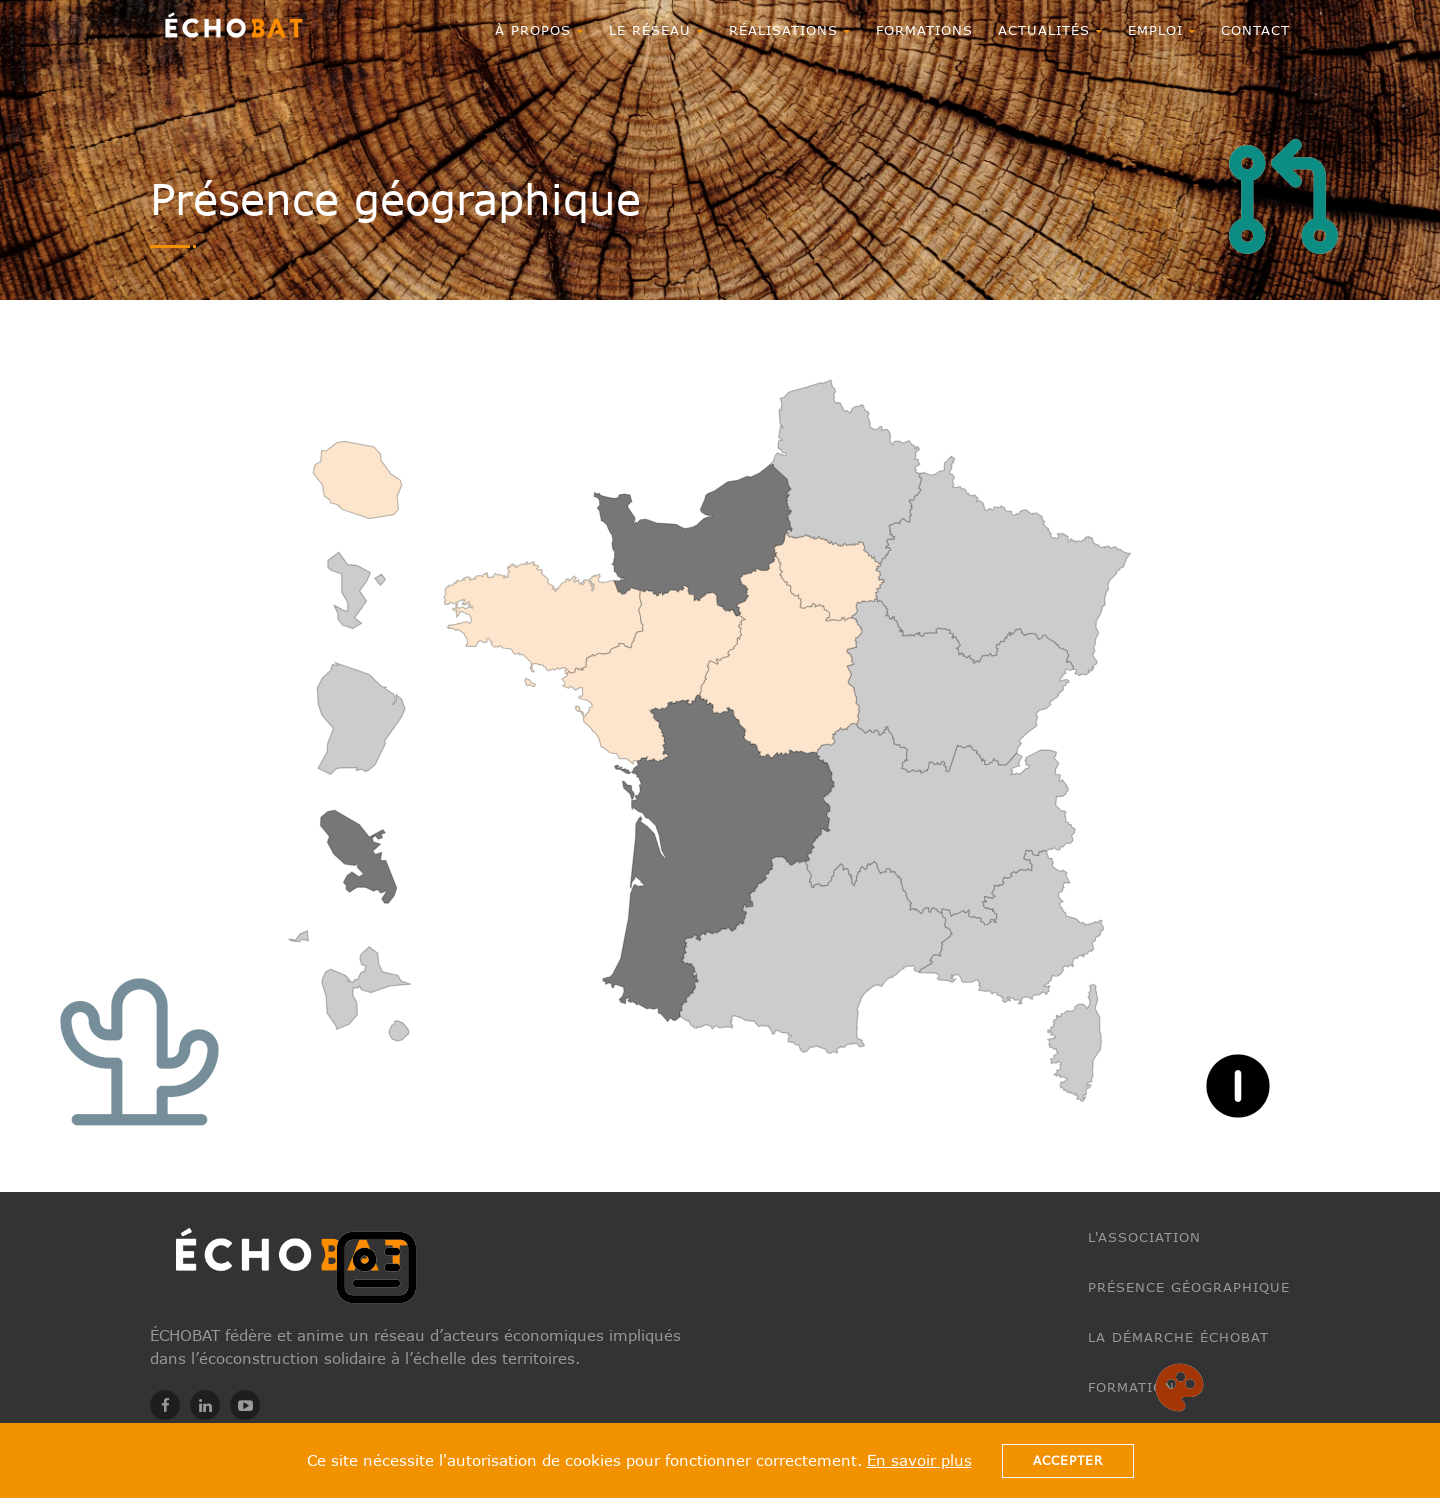 This screenshot has width=1440, height=1498. What do you see at coordinates (1238, 1086) in the screenshot?
I see `access information or help details` at bounding box center [1238, 1086].